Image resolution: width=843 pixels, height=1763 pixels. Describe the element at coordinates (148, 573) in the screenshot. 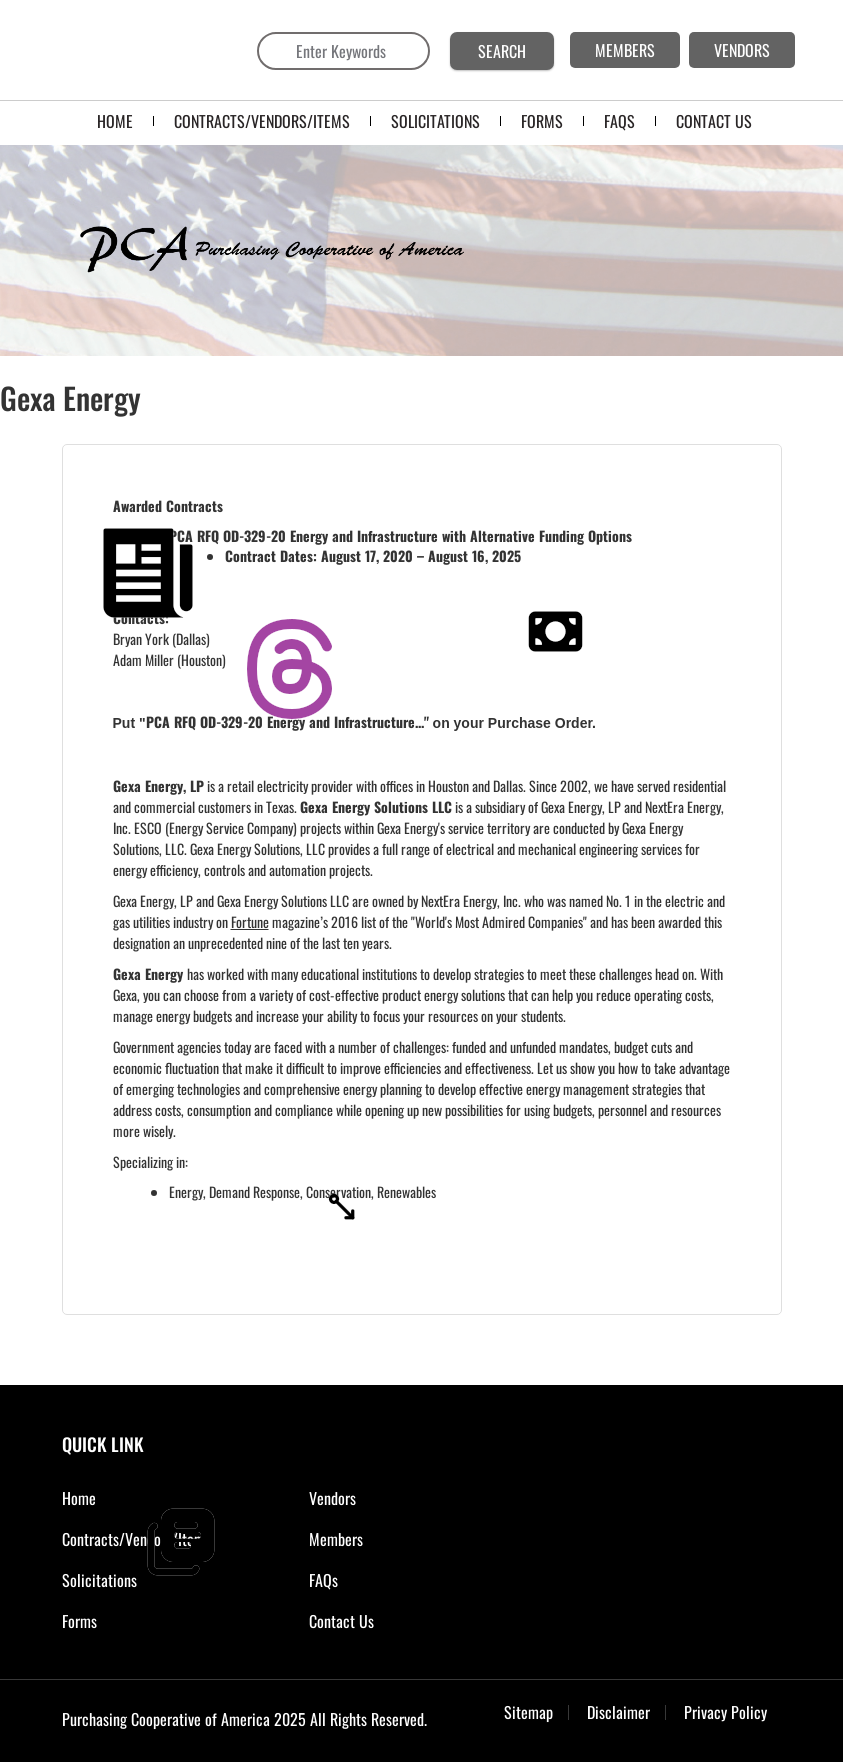

I see `view news or articles` at that location.